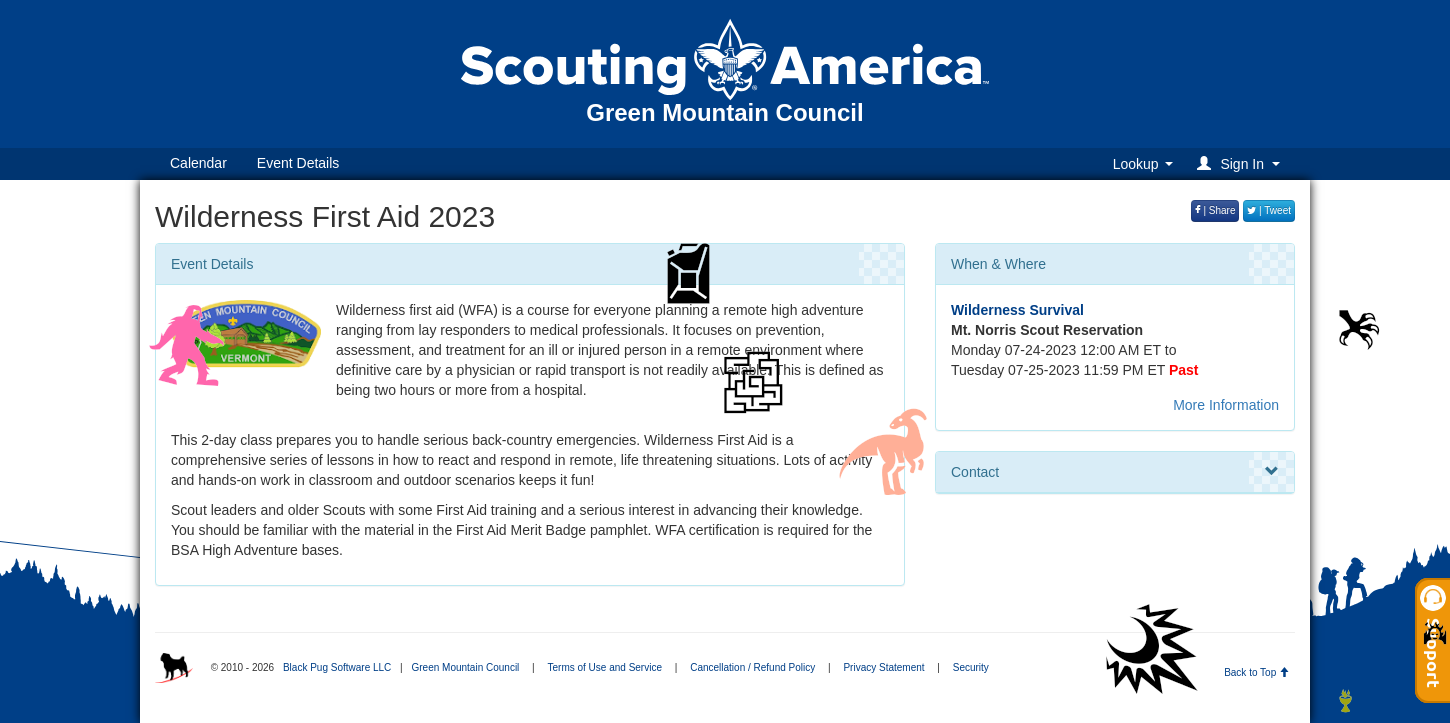 The height and width of the screenshot is (723, 1450). I want to click on sasquatch or bigfoot character selection, so click(186, 345).